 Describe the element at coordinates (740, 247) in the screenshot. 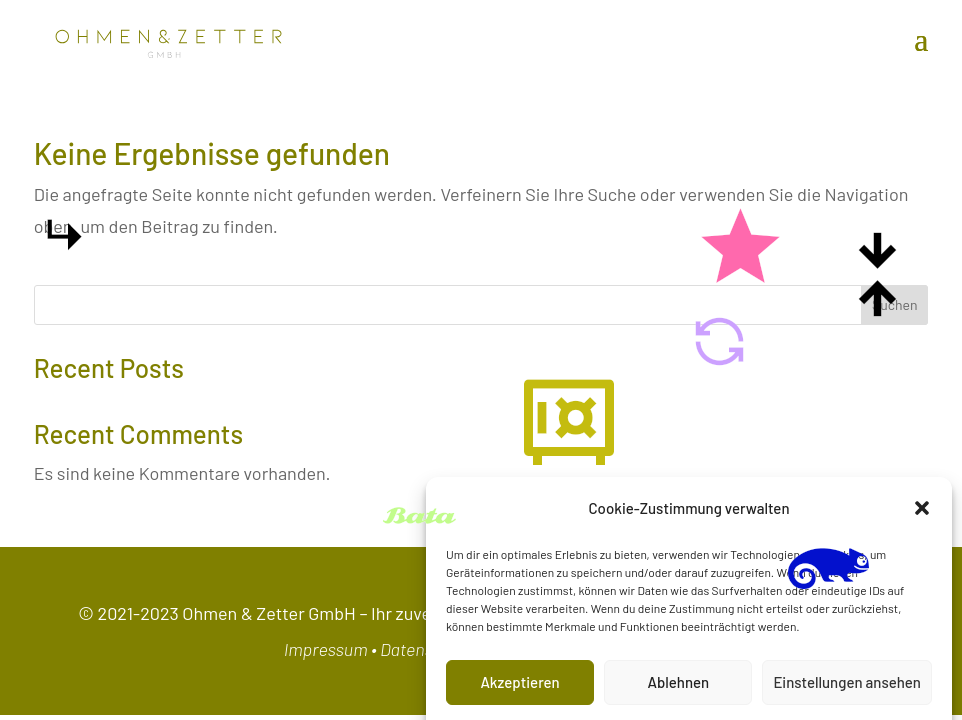

I see `mark item as favorite` at that location.